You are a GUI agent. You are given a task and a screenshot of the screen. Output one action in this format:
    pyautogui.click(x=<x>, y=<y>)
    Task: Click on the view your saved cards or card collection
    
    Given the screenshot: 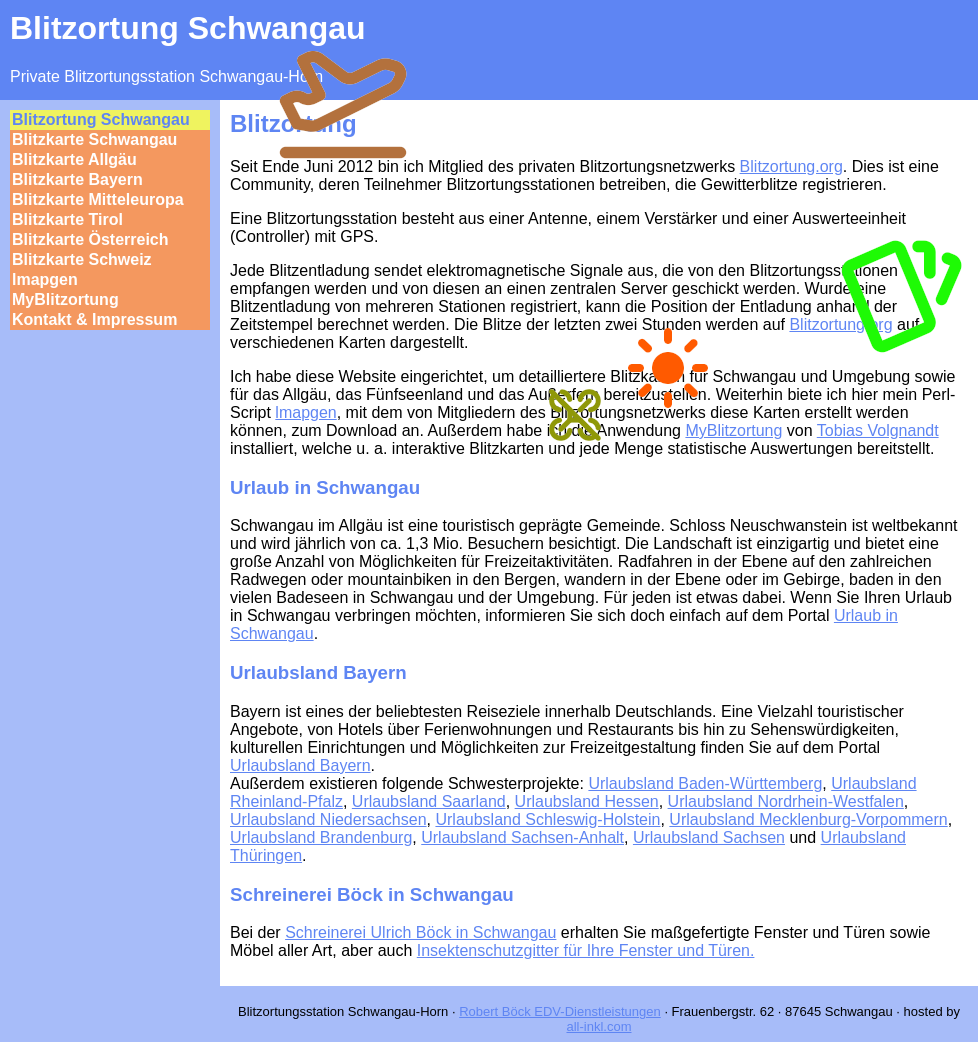 What is the action you would take?
    pyautogui.click(x=900, y=293)
    